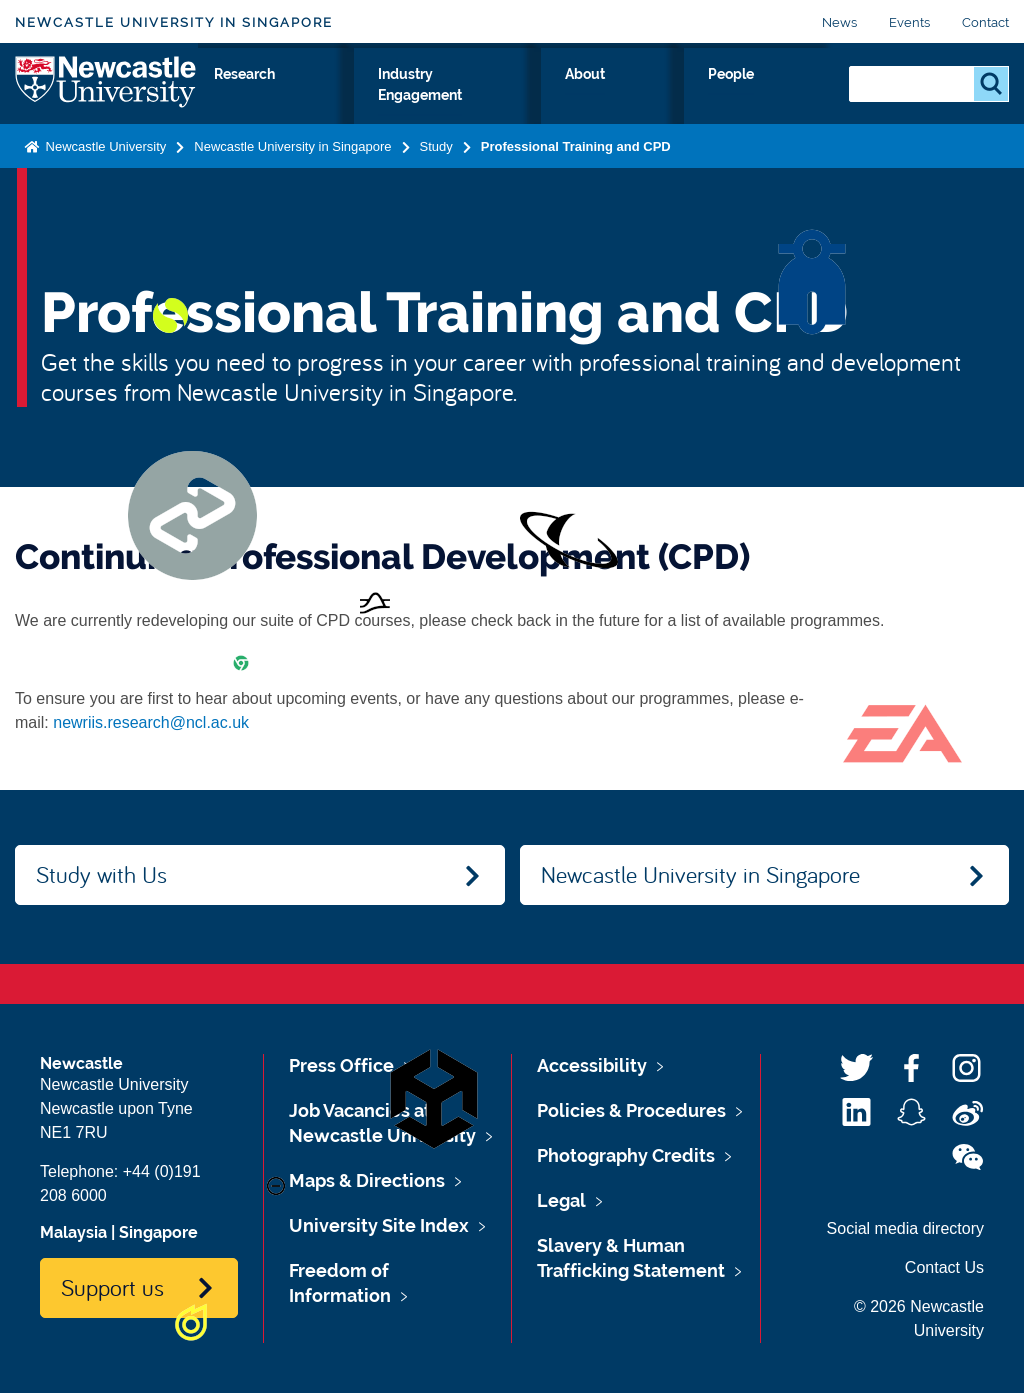  I want to click on Unity game engine logo, so click(434, 1099).